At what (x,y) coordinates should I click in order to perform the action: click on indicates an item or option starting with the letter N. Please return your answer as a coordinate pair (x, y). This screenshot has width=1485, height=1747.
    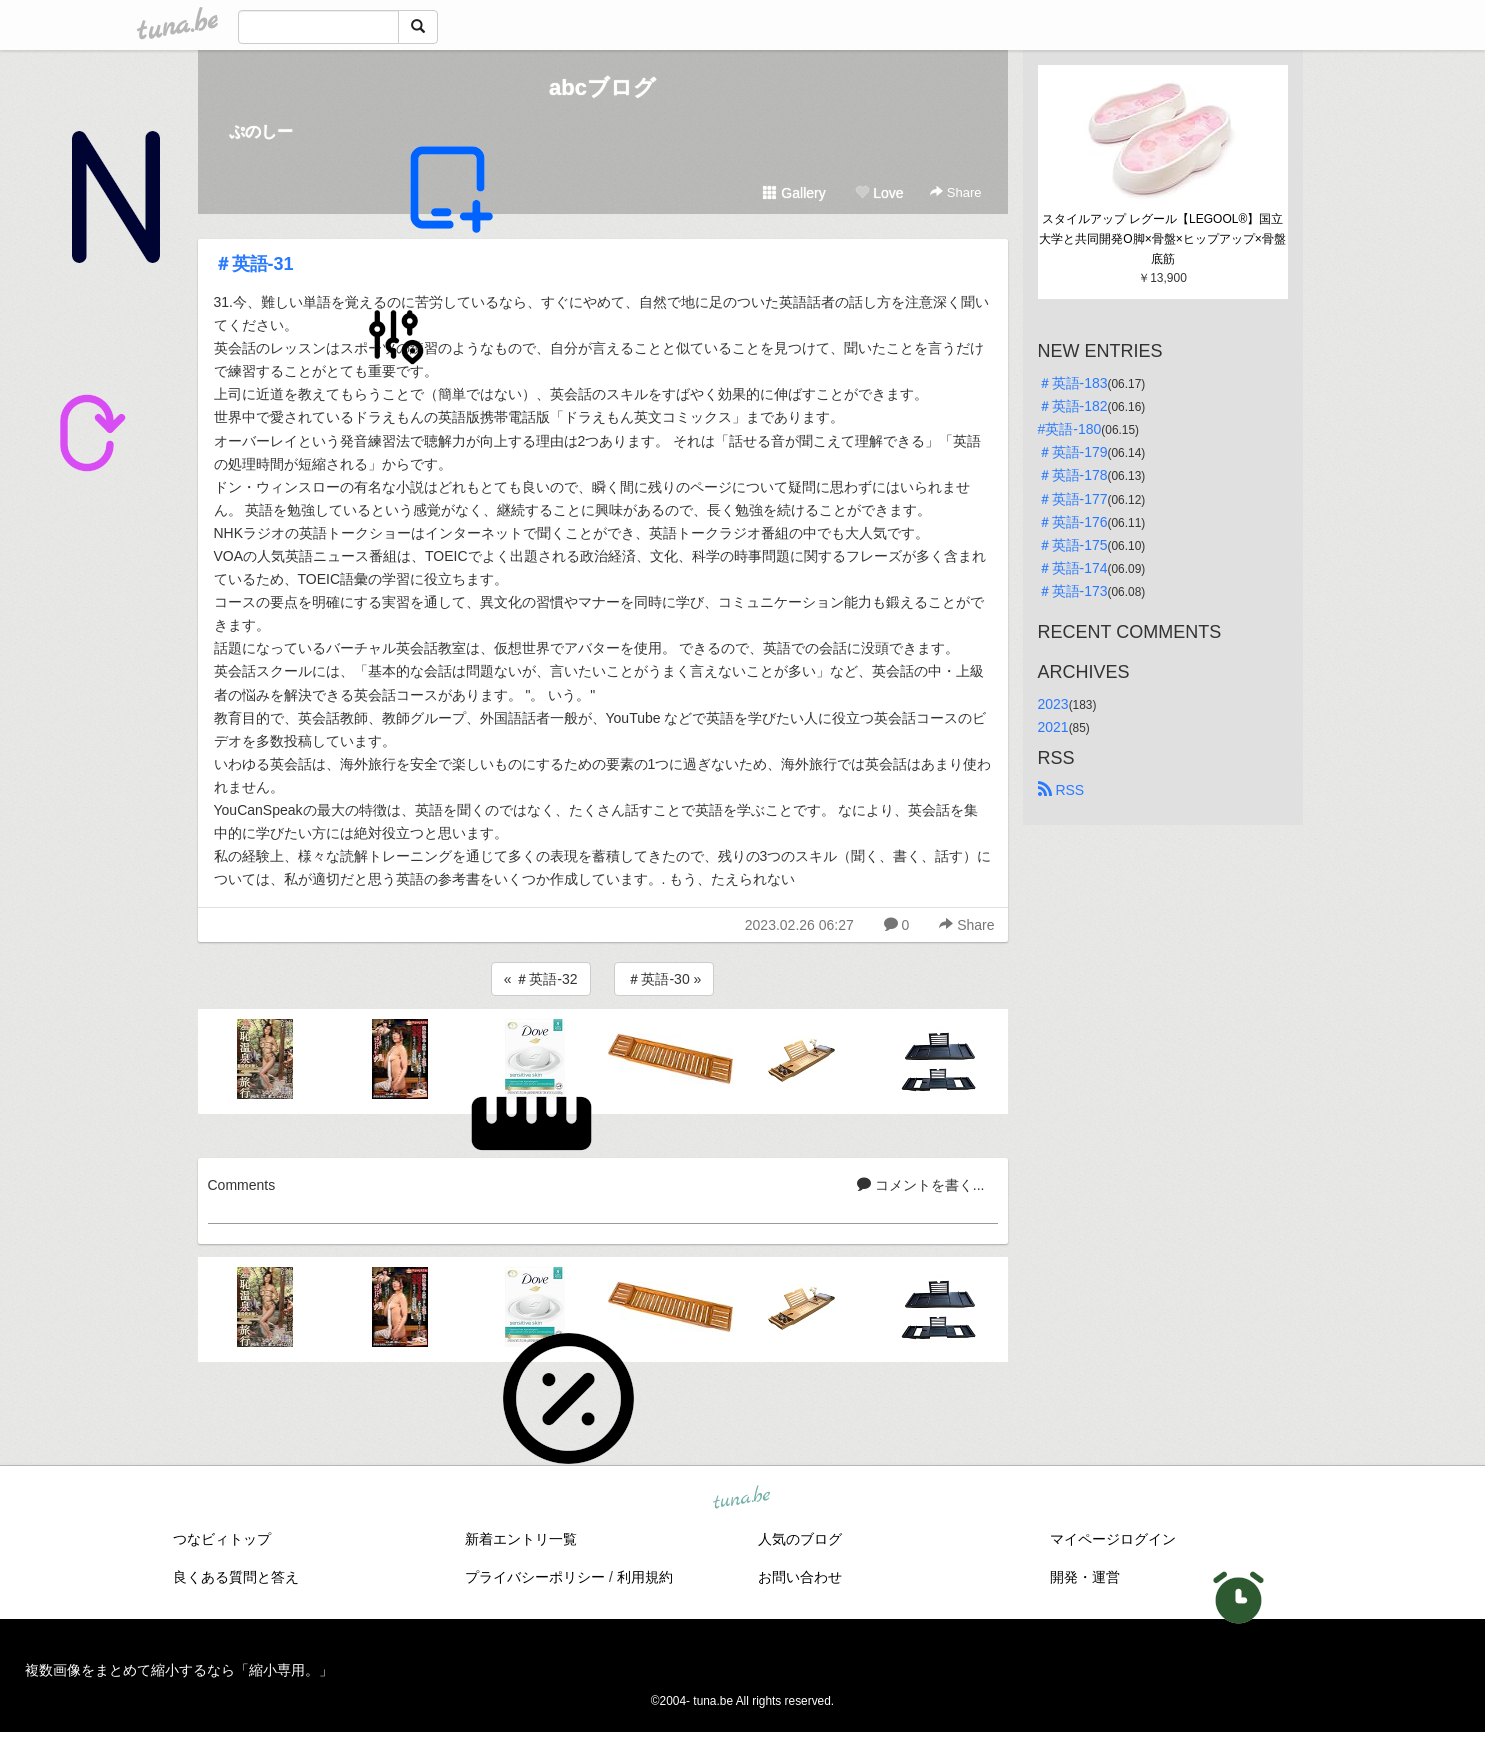
    Looking at the image, I should click on (116, 197).